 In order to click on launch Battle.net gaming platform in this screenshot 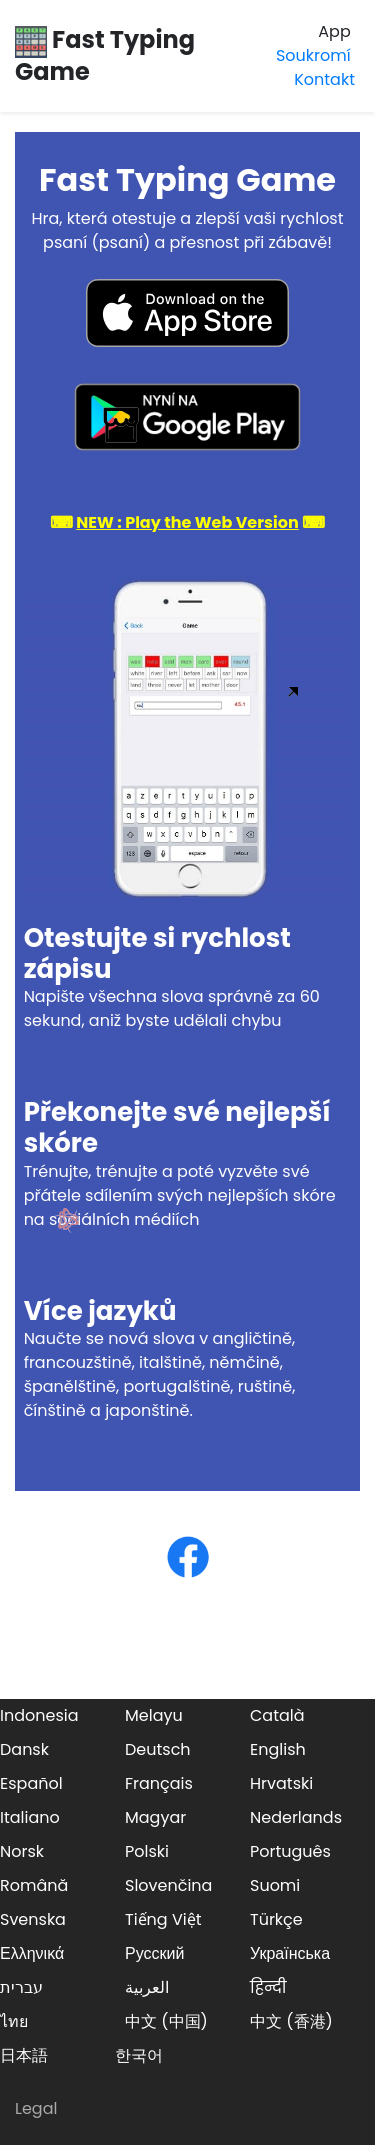, I will do `click(66, 1220)`.